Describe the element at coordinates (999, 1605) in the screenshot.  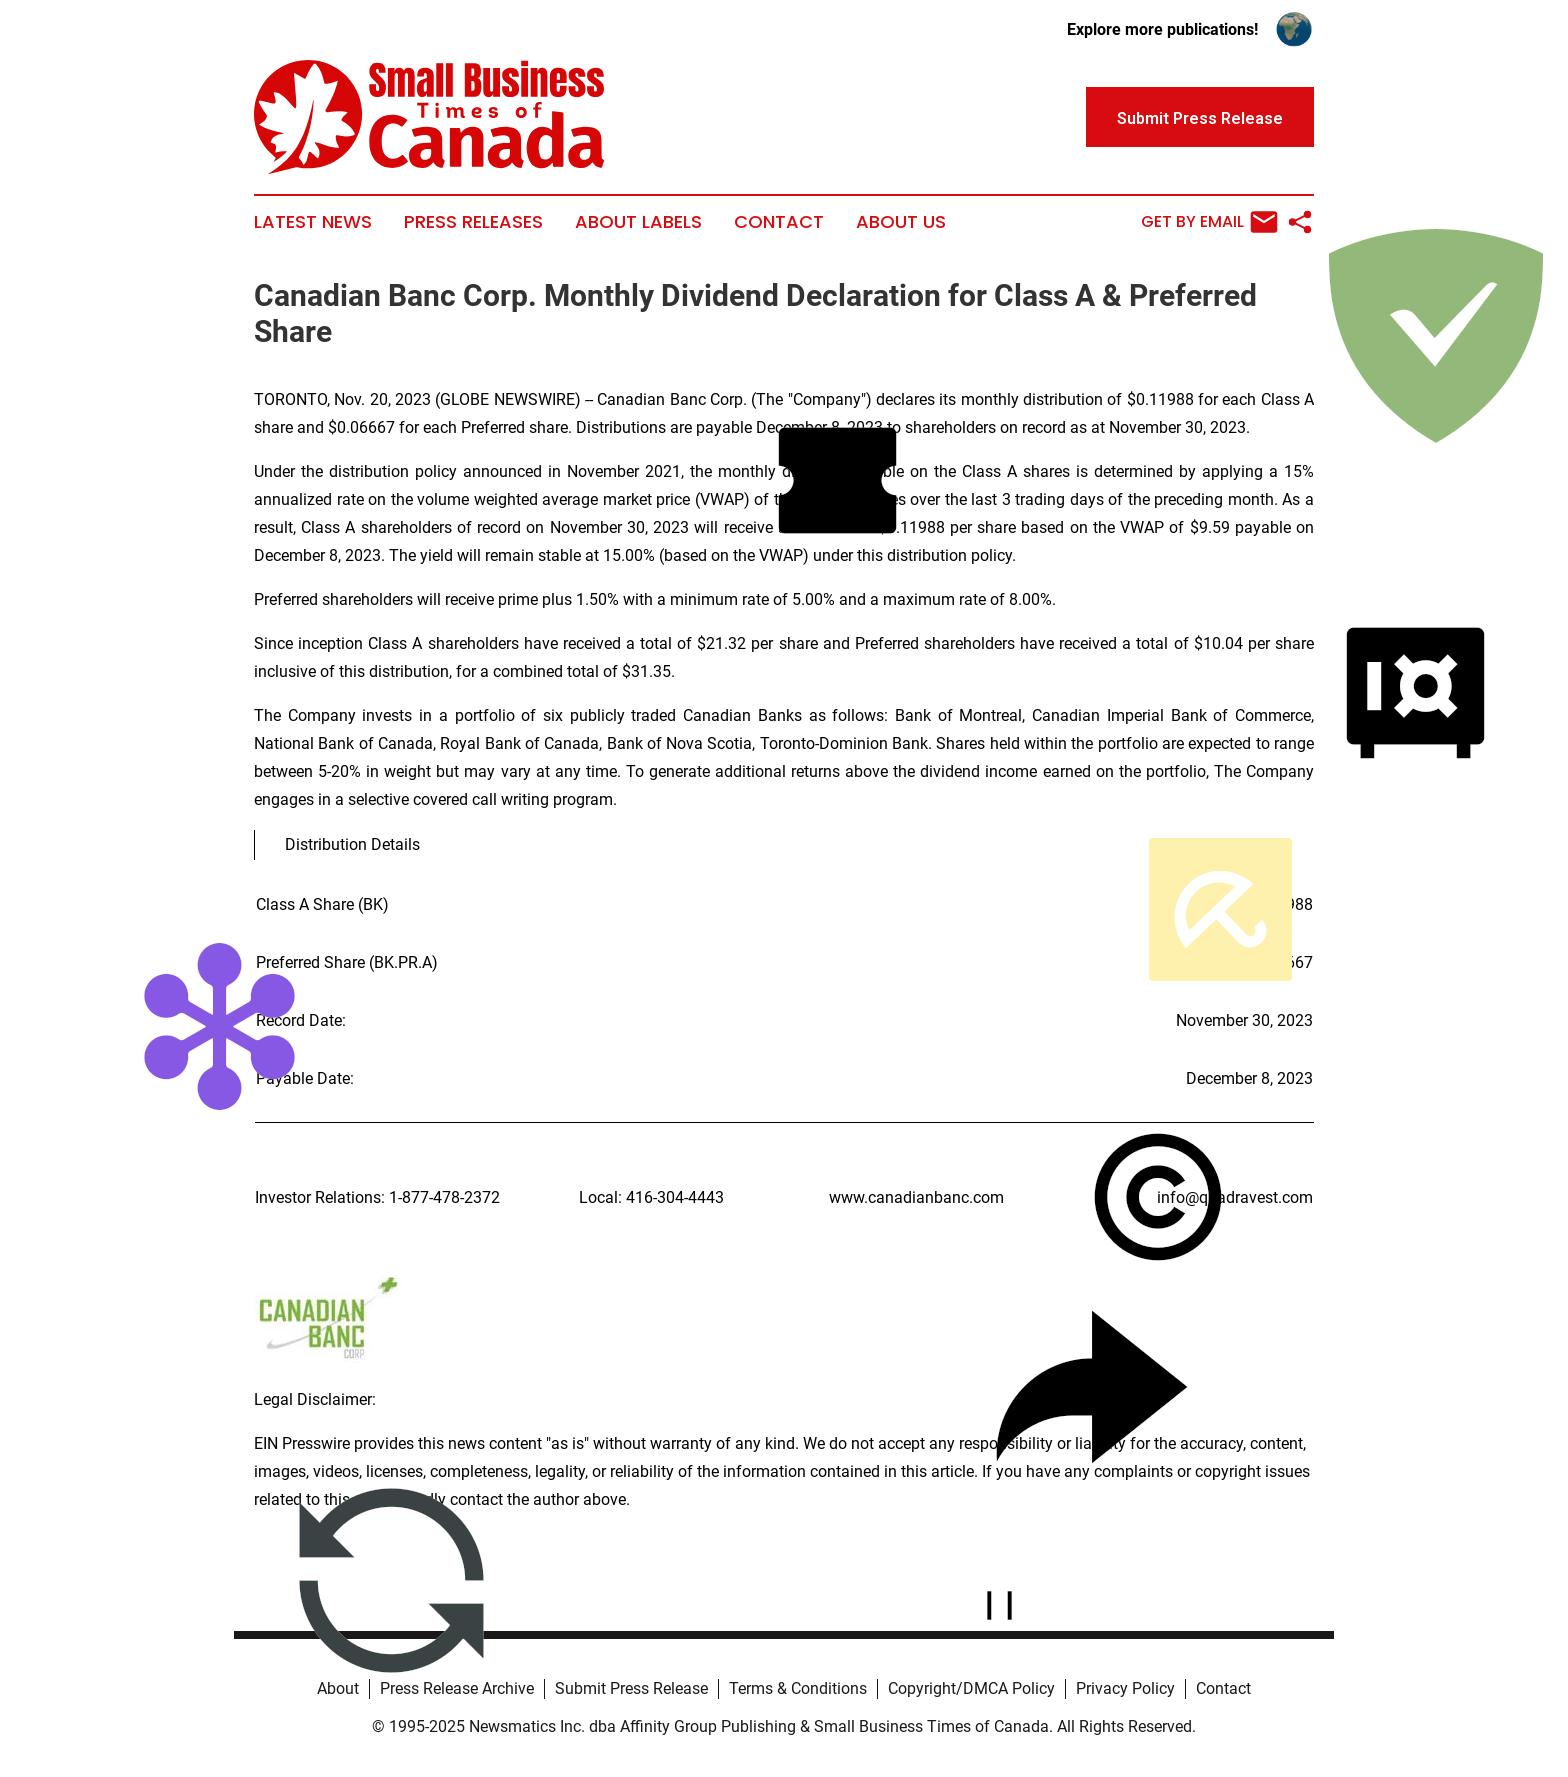
I see `pause media playback` at that location.